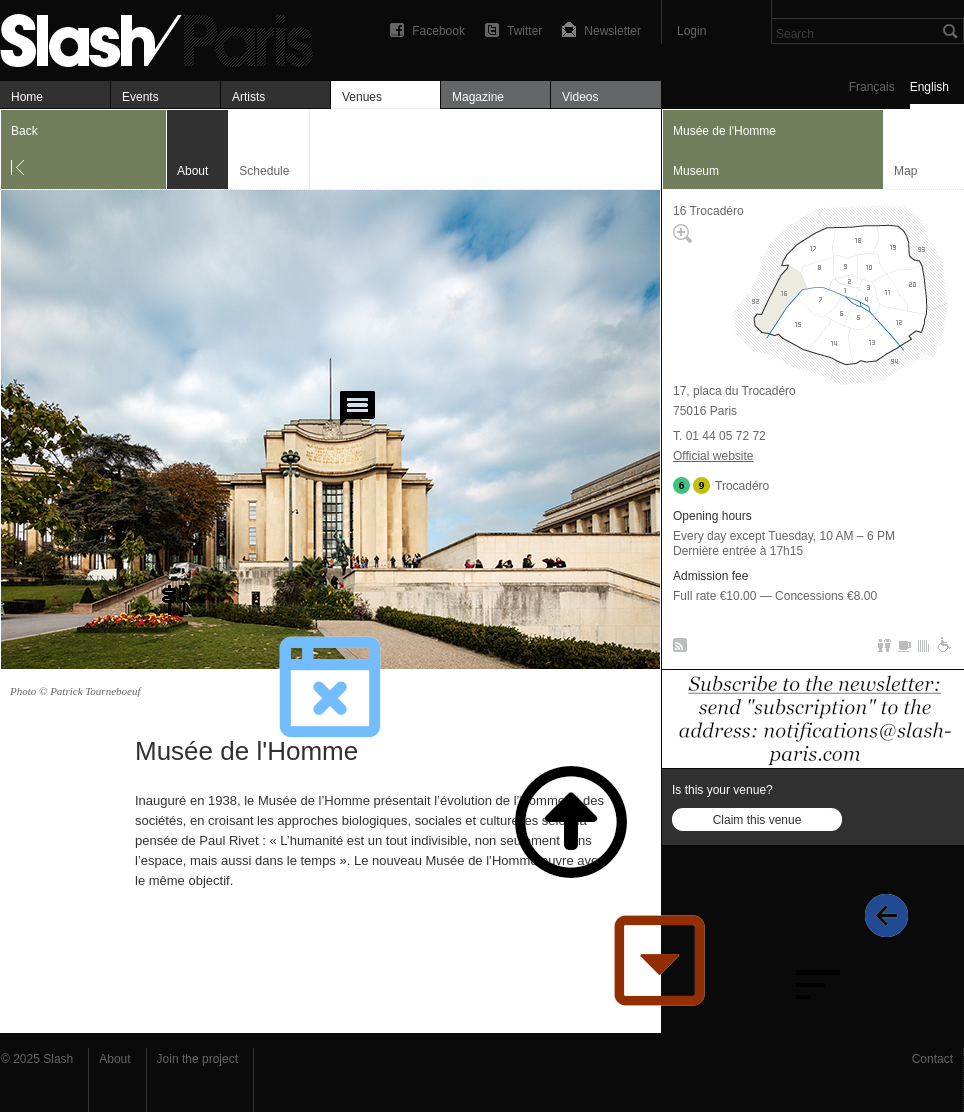 Image resolution: width=964 pixels, height=1112 pixels. Describe the element at coordinates (357, 408) in the screenshot. I see `open messaging or chat` at that location.